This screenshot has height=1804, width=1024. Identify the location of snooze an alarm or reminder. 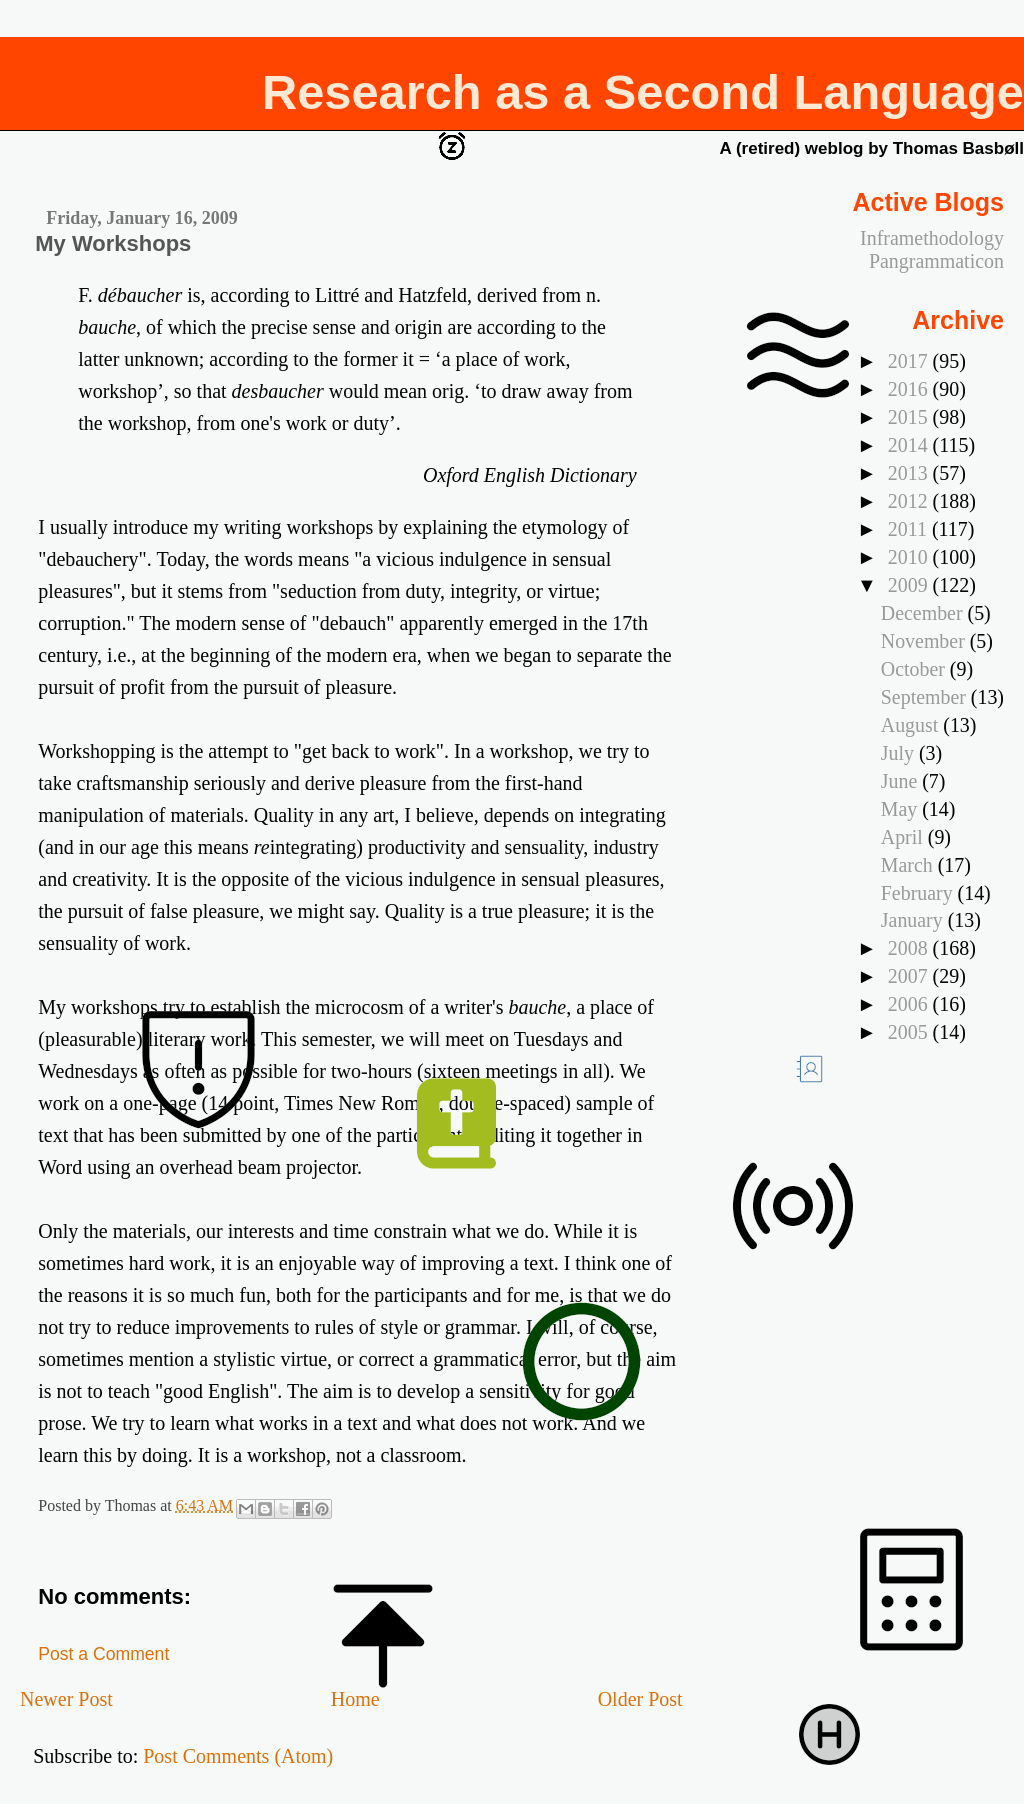
(452, 146).